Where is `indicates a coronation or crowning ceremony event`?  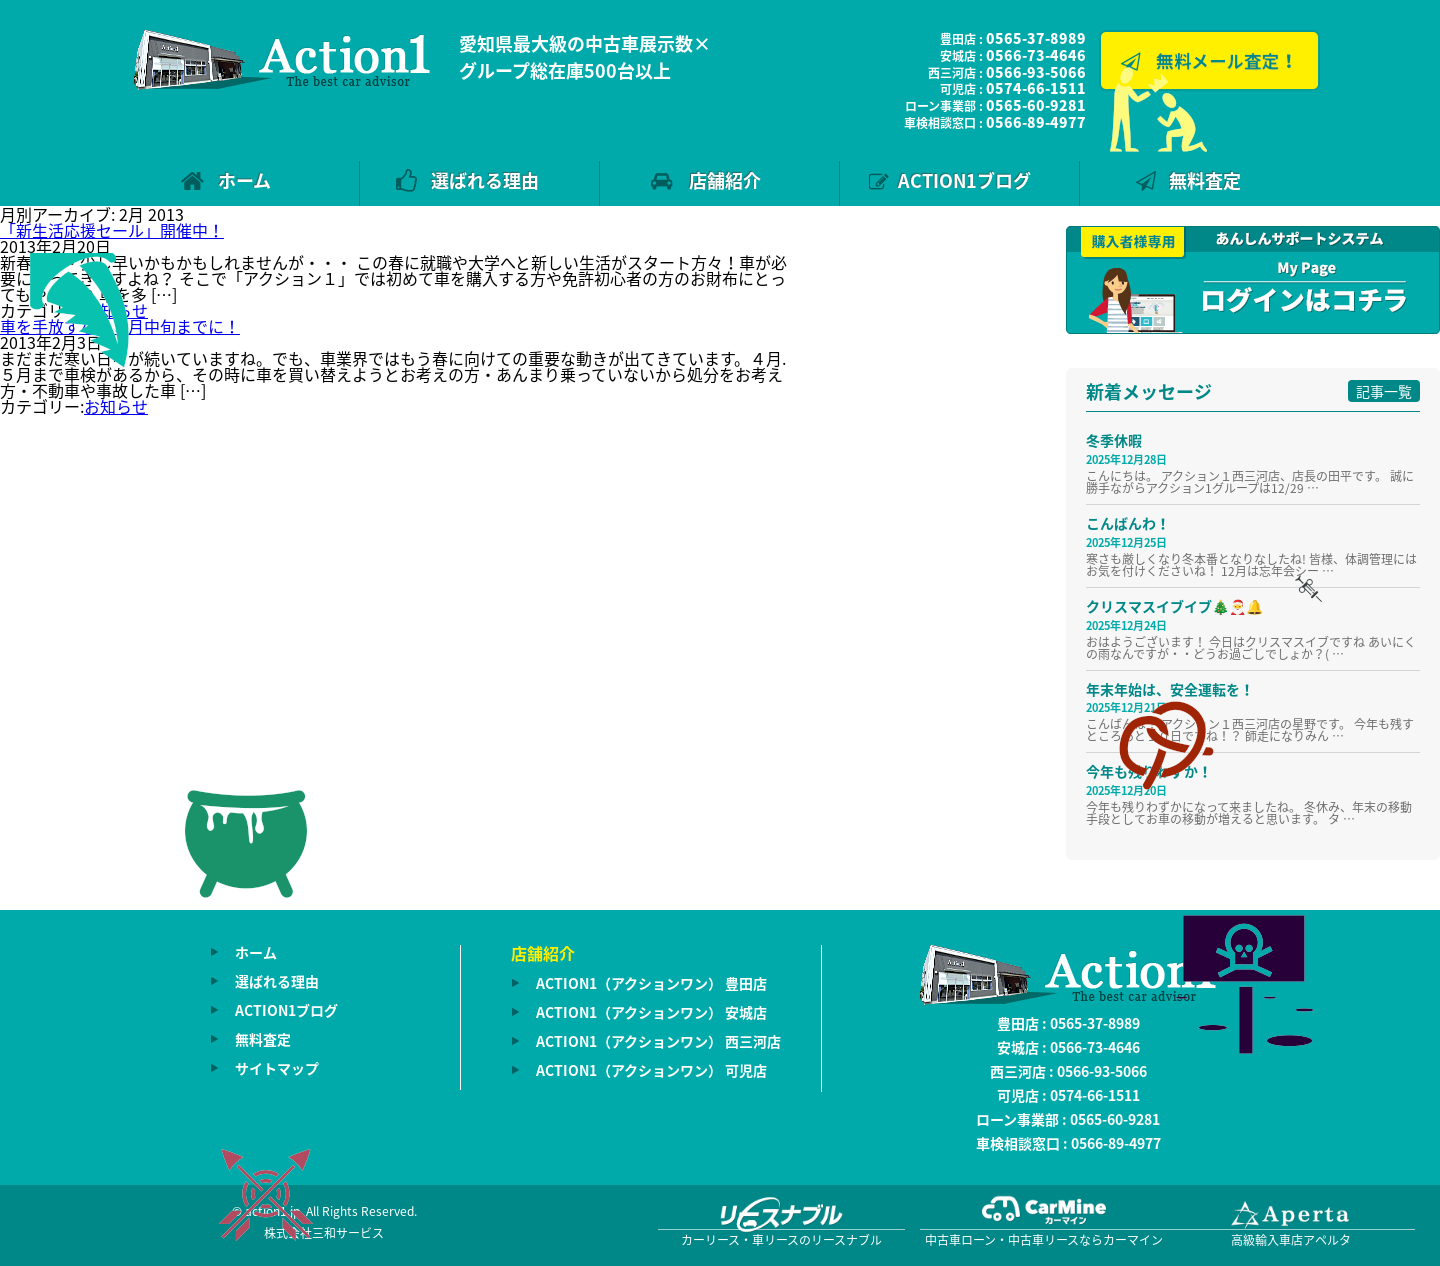 indicates a coronation or crowning ceremony event is located at coordinates (1158, 109).